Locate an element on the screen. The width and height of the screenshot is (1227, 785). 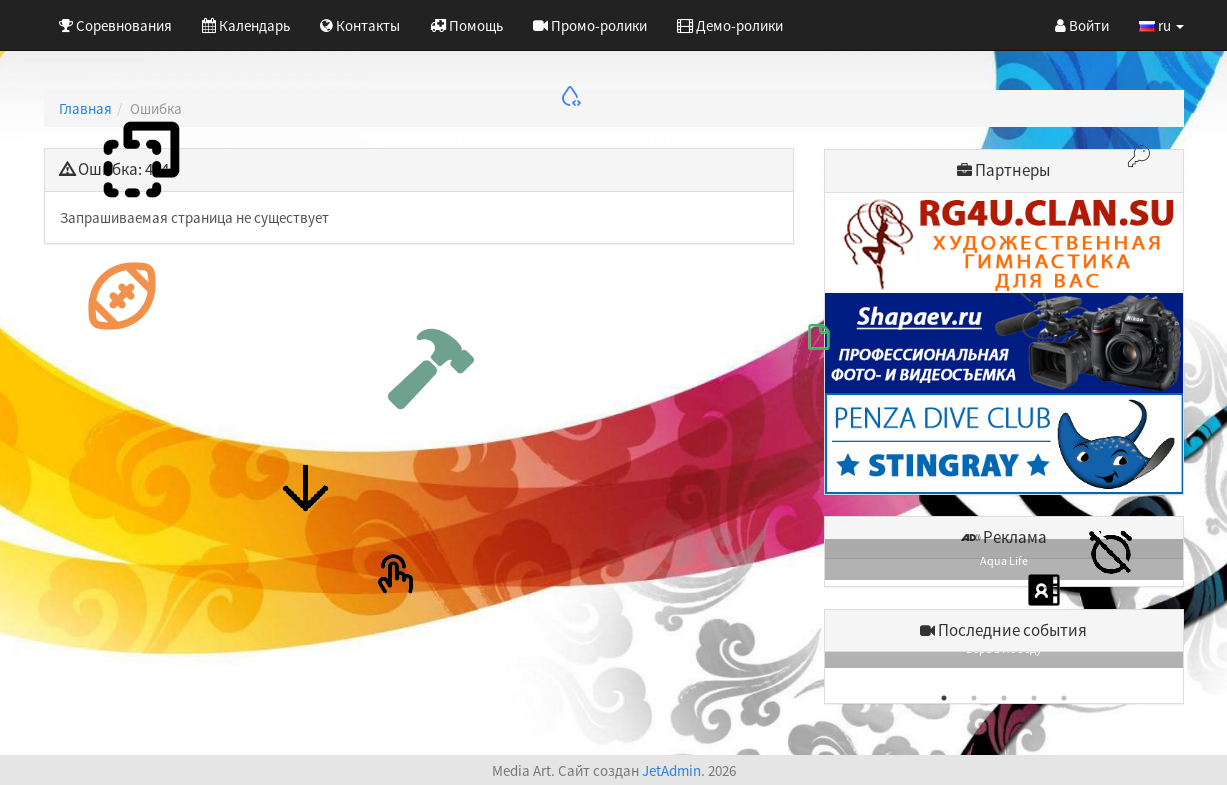
access security or password settings is located at coordinates (1138, 156).